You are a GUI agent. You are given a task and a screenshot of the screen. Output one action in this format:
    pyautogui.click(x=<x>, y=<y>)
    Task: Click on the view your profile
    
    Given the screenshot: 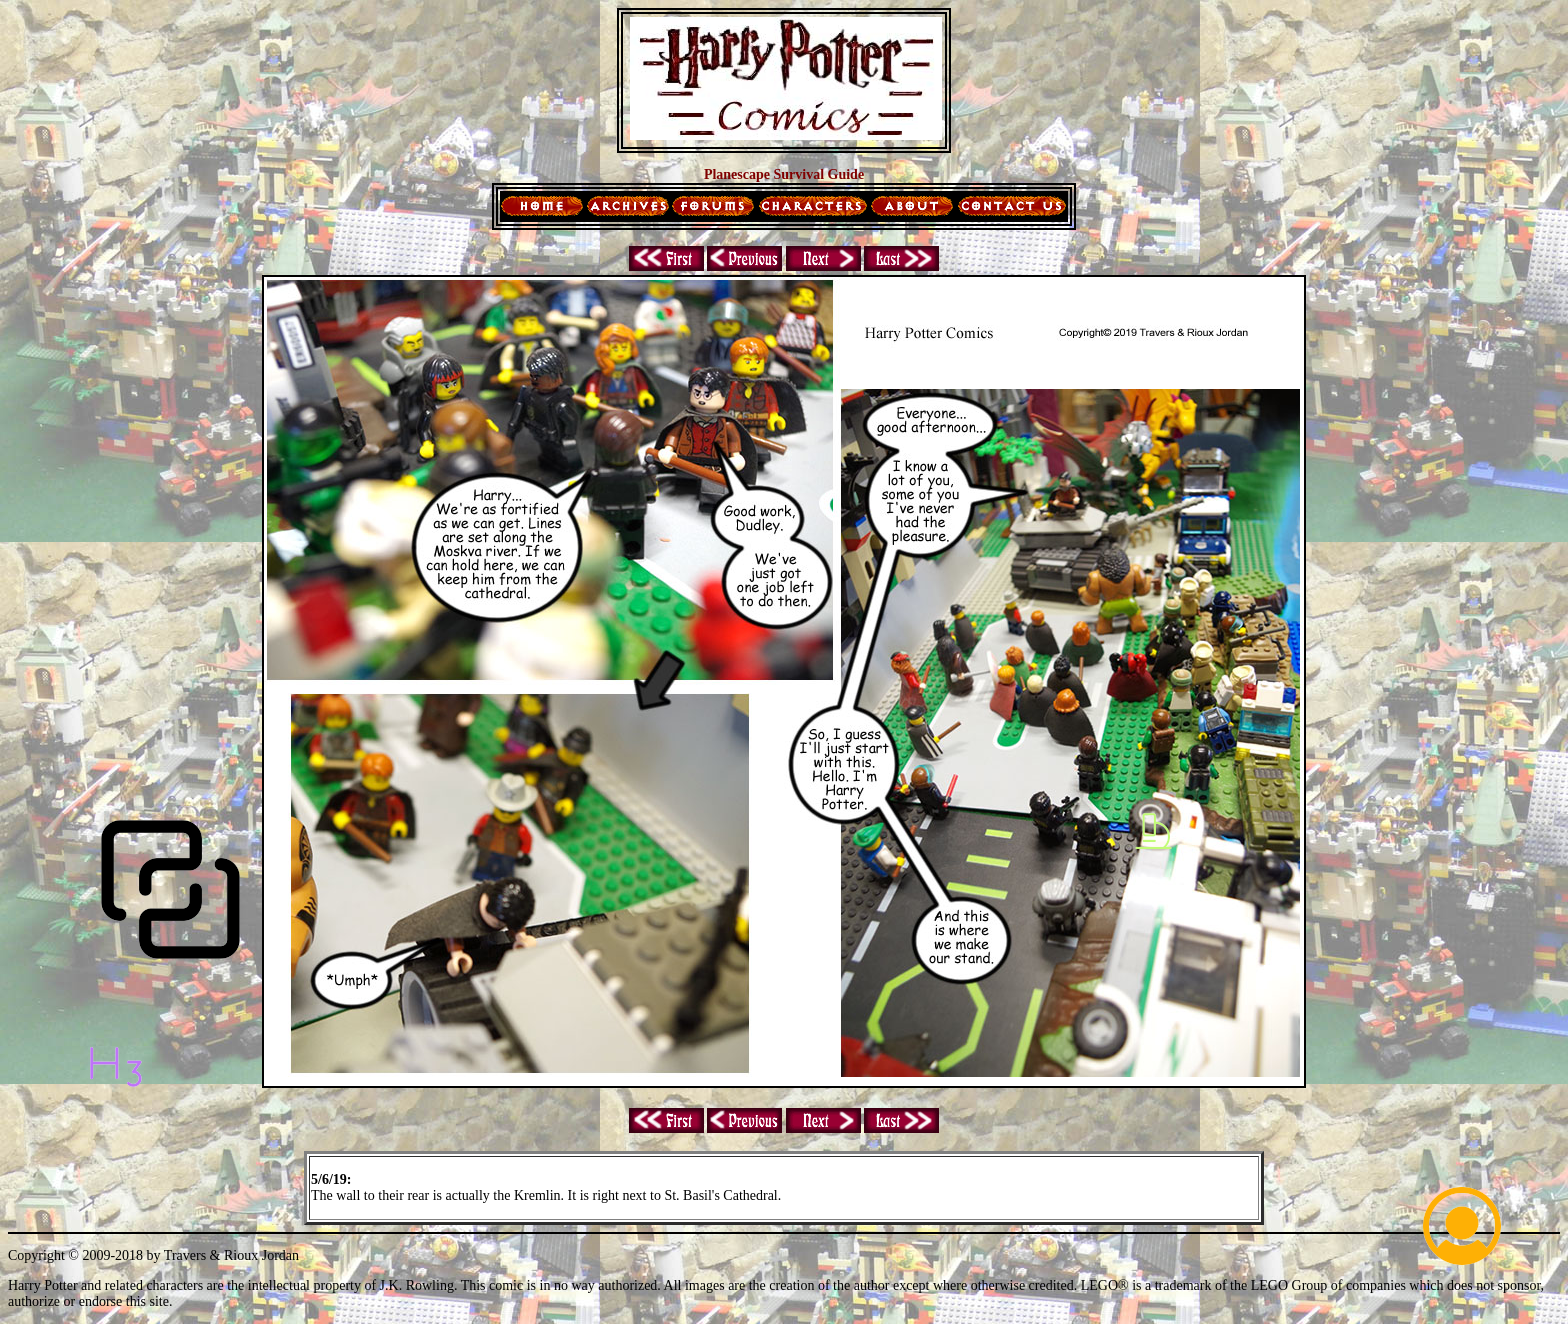 What is the action you would take?
    pyautogui.click(x=1462, y=1226)
    